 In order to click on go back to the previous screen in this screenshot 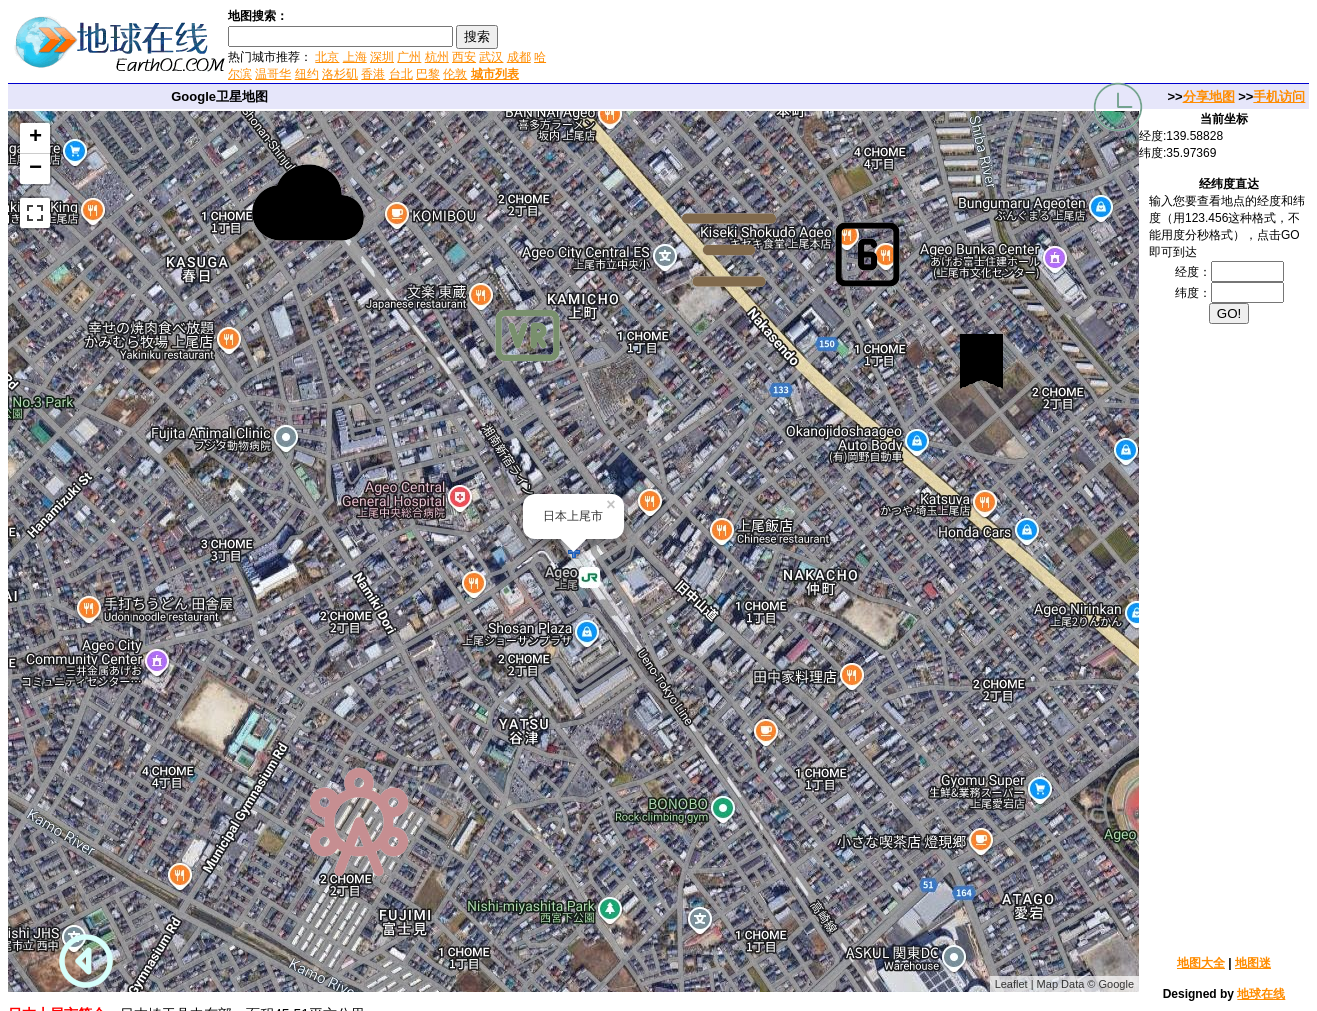, I will do `click(86, 961)`.